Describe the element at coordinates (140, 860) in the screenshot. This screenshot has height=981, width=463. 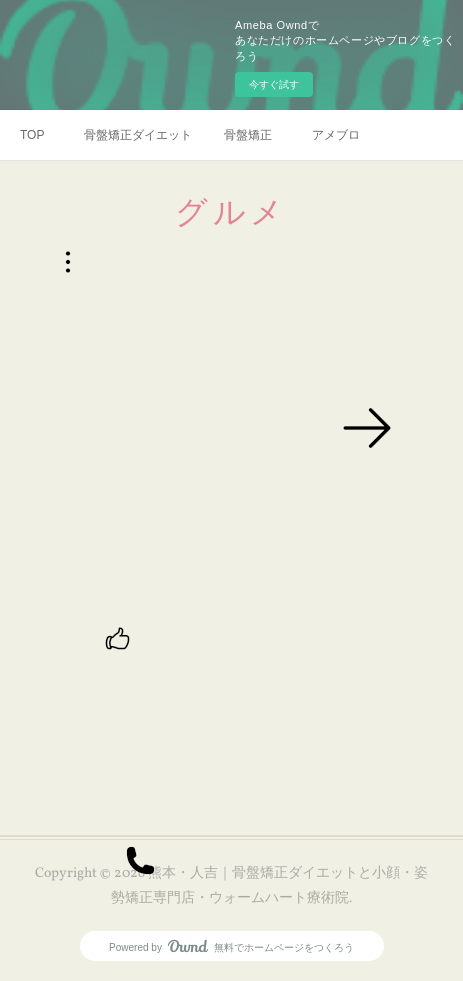
I see `make a phone call` at that location.